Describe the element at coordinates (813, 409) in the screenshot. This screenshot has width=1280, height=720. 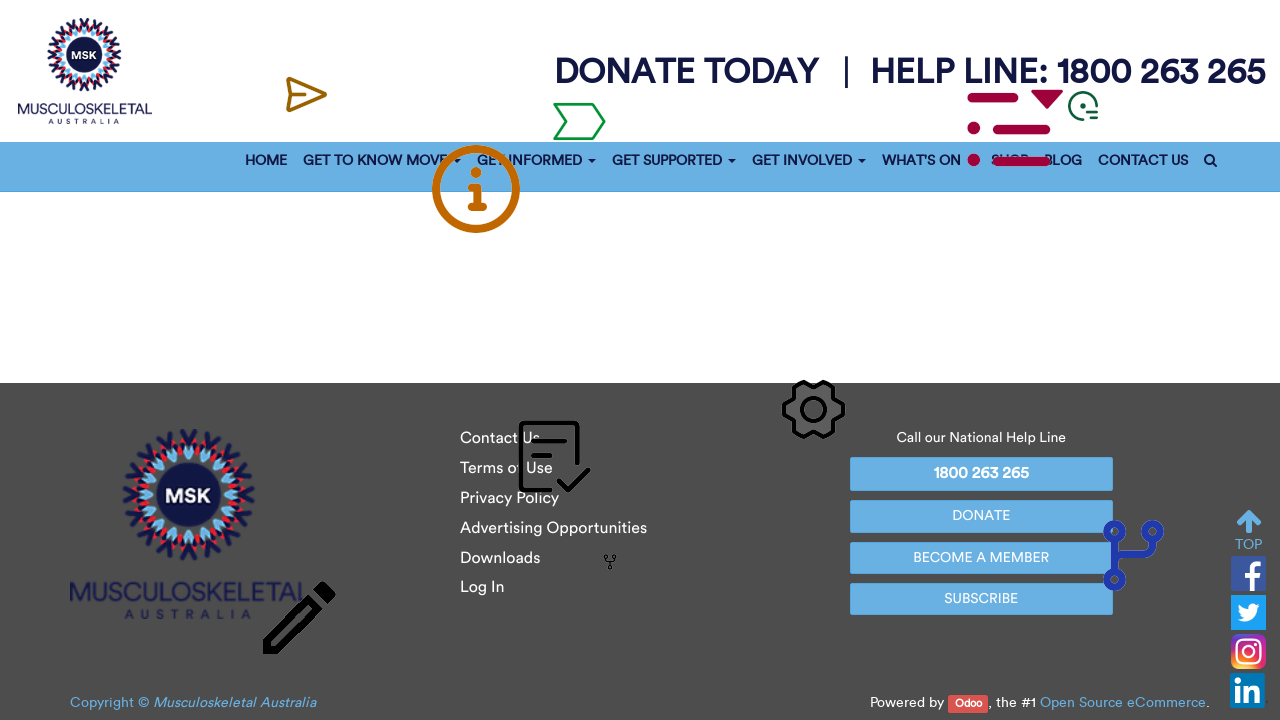
I see `access settings or preferences` at that location.